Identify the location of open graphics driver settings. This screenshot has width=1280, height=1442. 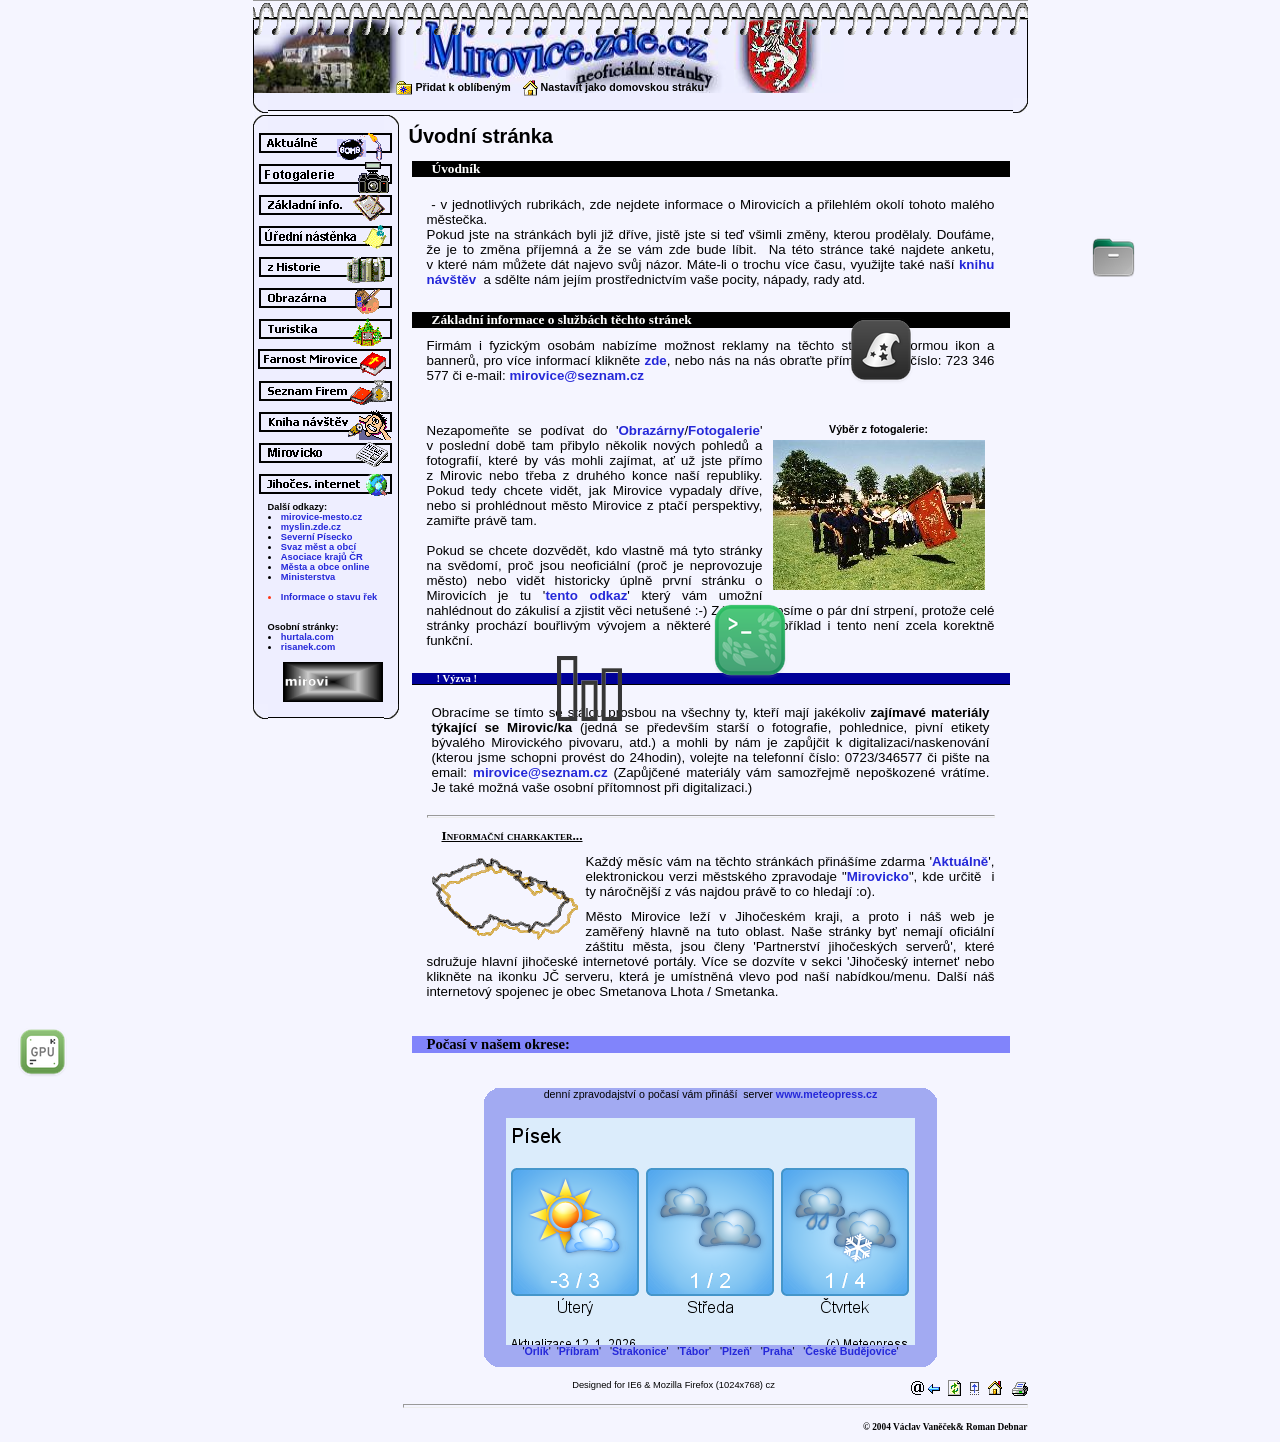
(42, 1052).